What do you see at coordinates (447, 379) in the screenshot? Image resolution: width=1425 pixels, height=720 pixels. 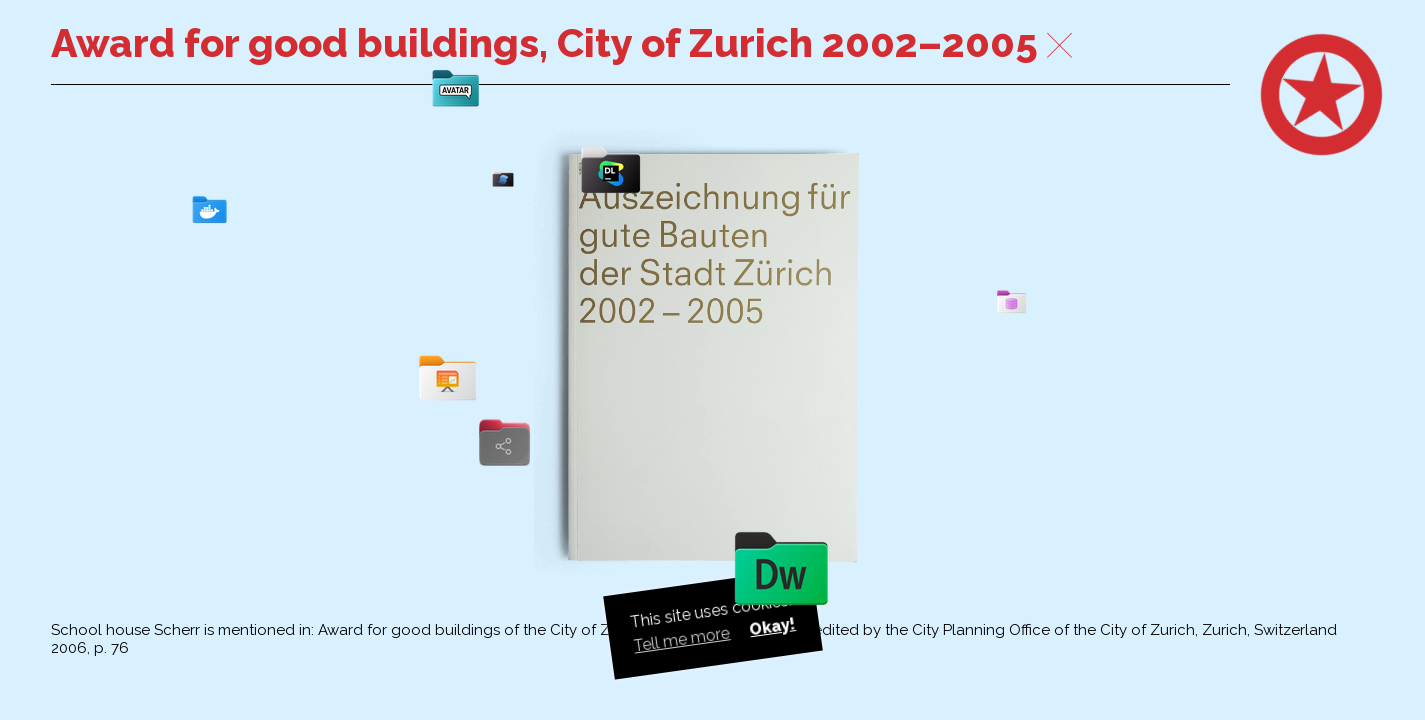 I see `open folder containing LibreOffice Impress presentations` at bounding box center [447, 379].